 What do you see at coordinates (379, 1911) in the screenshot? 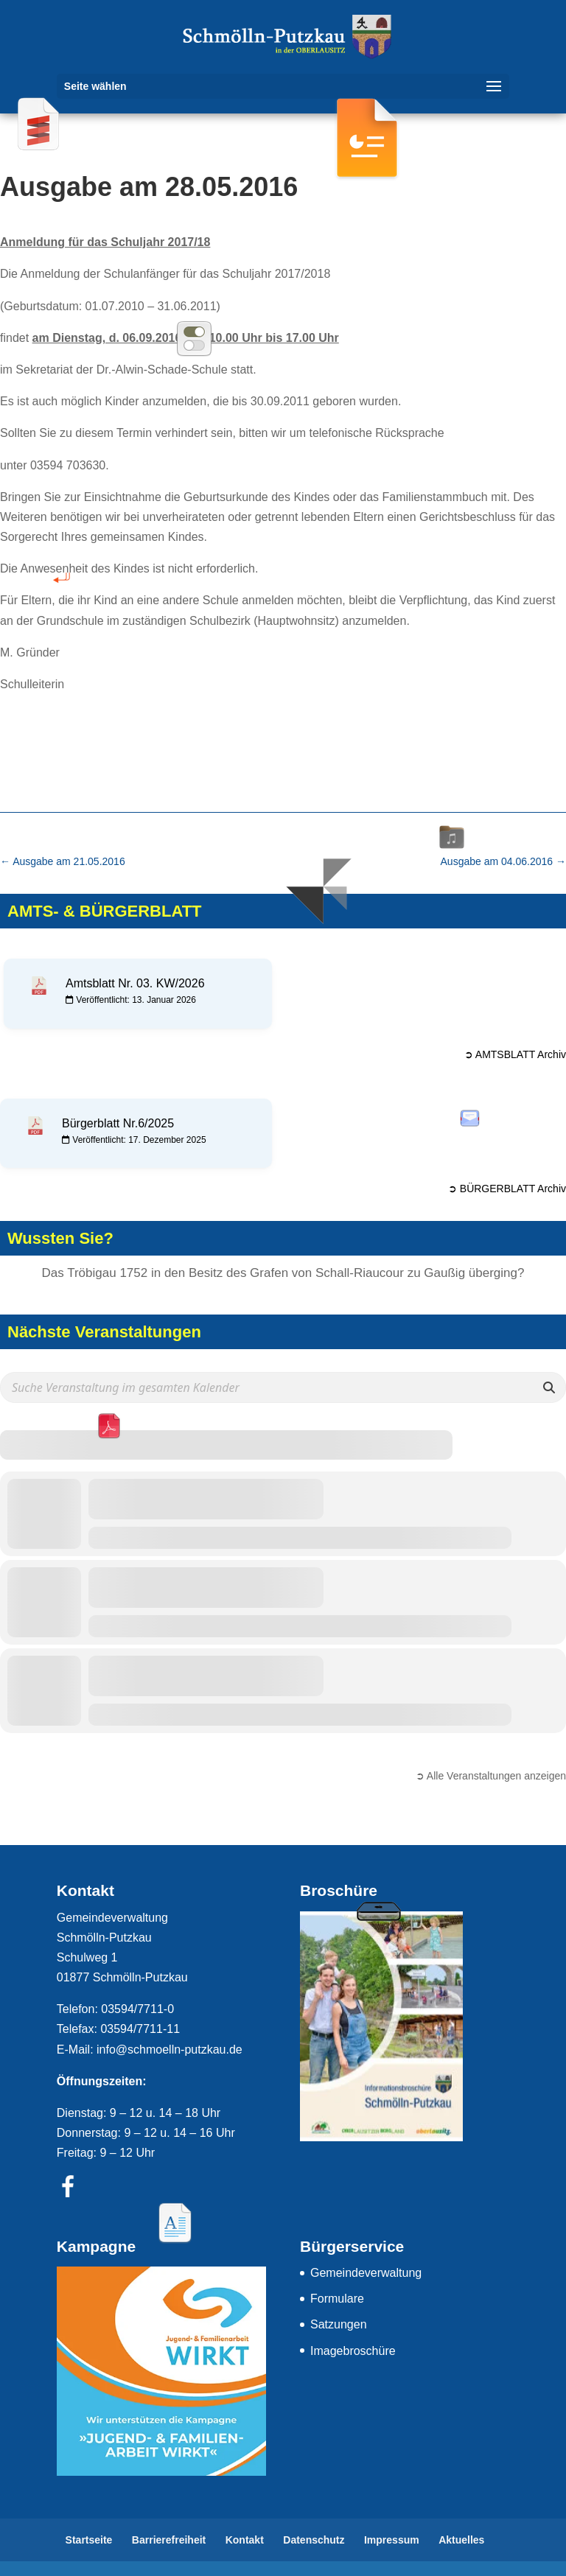
I see `mac mini device in finder sidebar` at bounding box center [379, 1911].